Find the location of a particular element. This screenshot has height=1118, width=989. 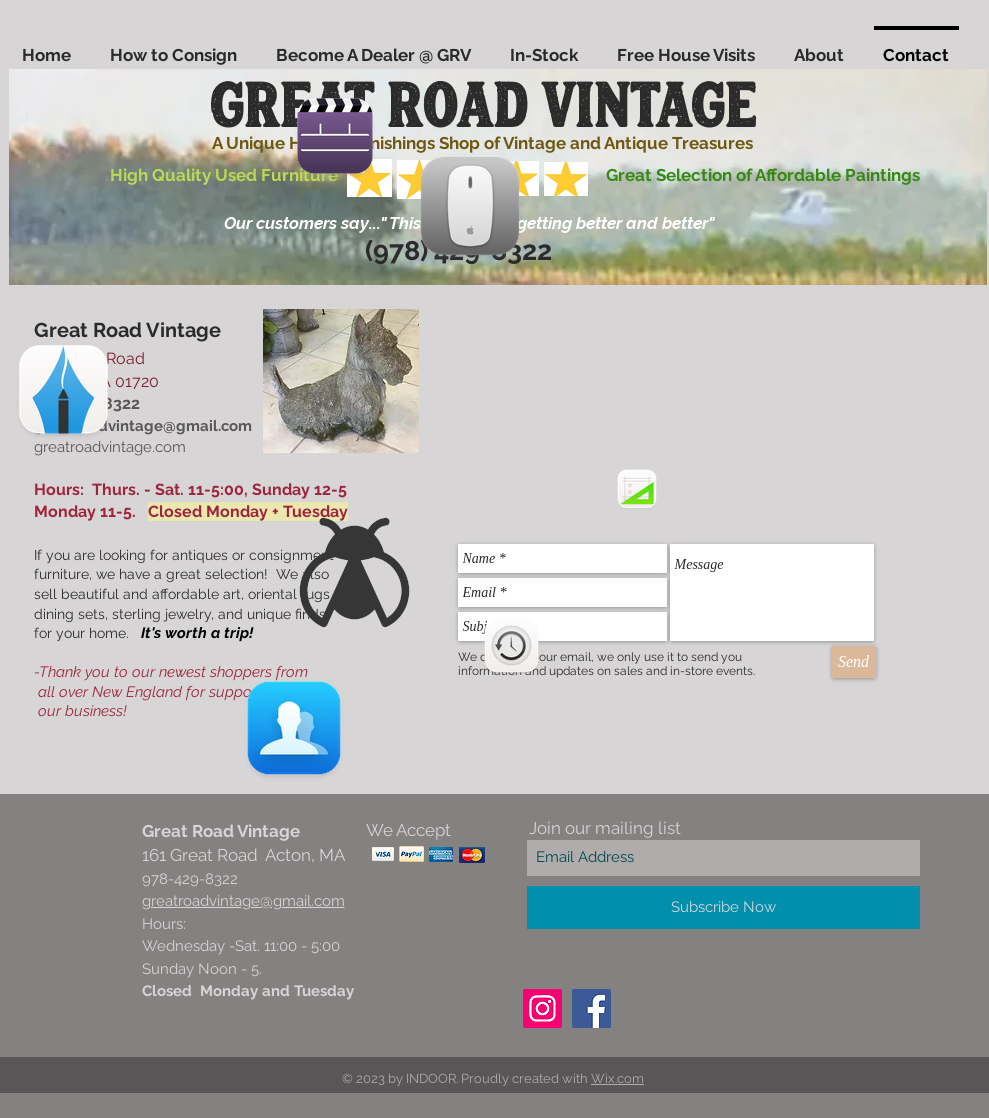

open scrivano writing app is located at coordinates (63, 389).